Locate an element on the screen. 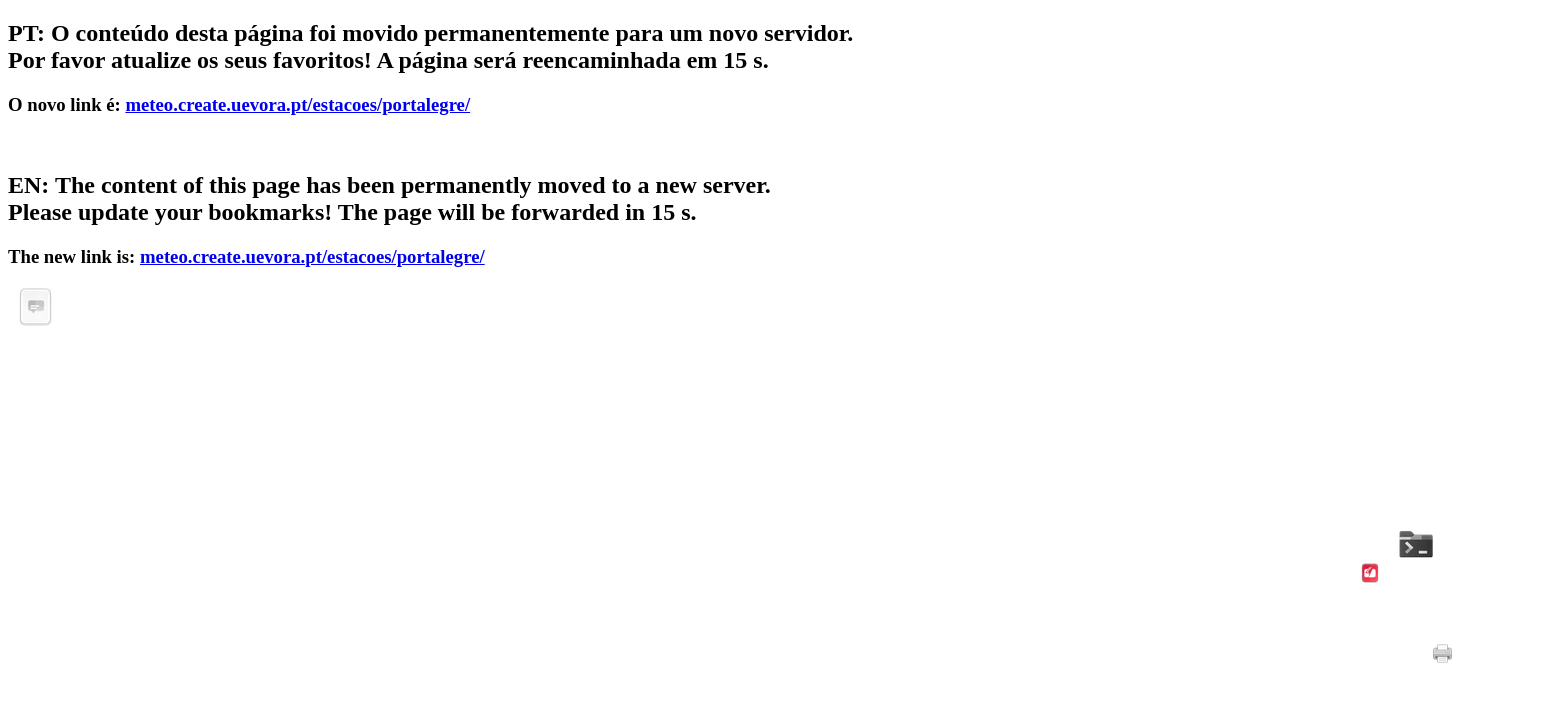 Image resolution: width=1568 pixels, height=720 pixels. an EPS image file is located at coordinates (1370, 573).